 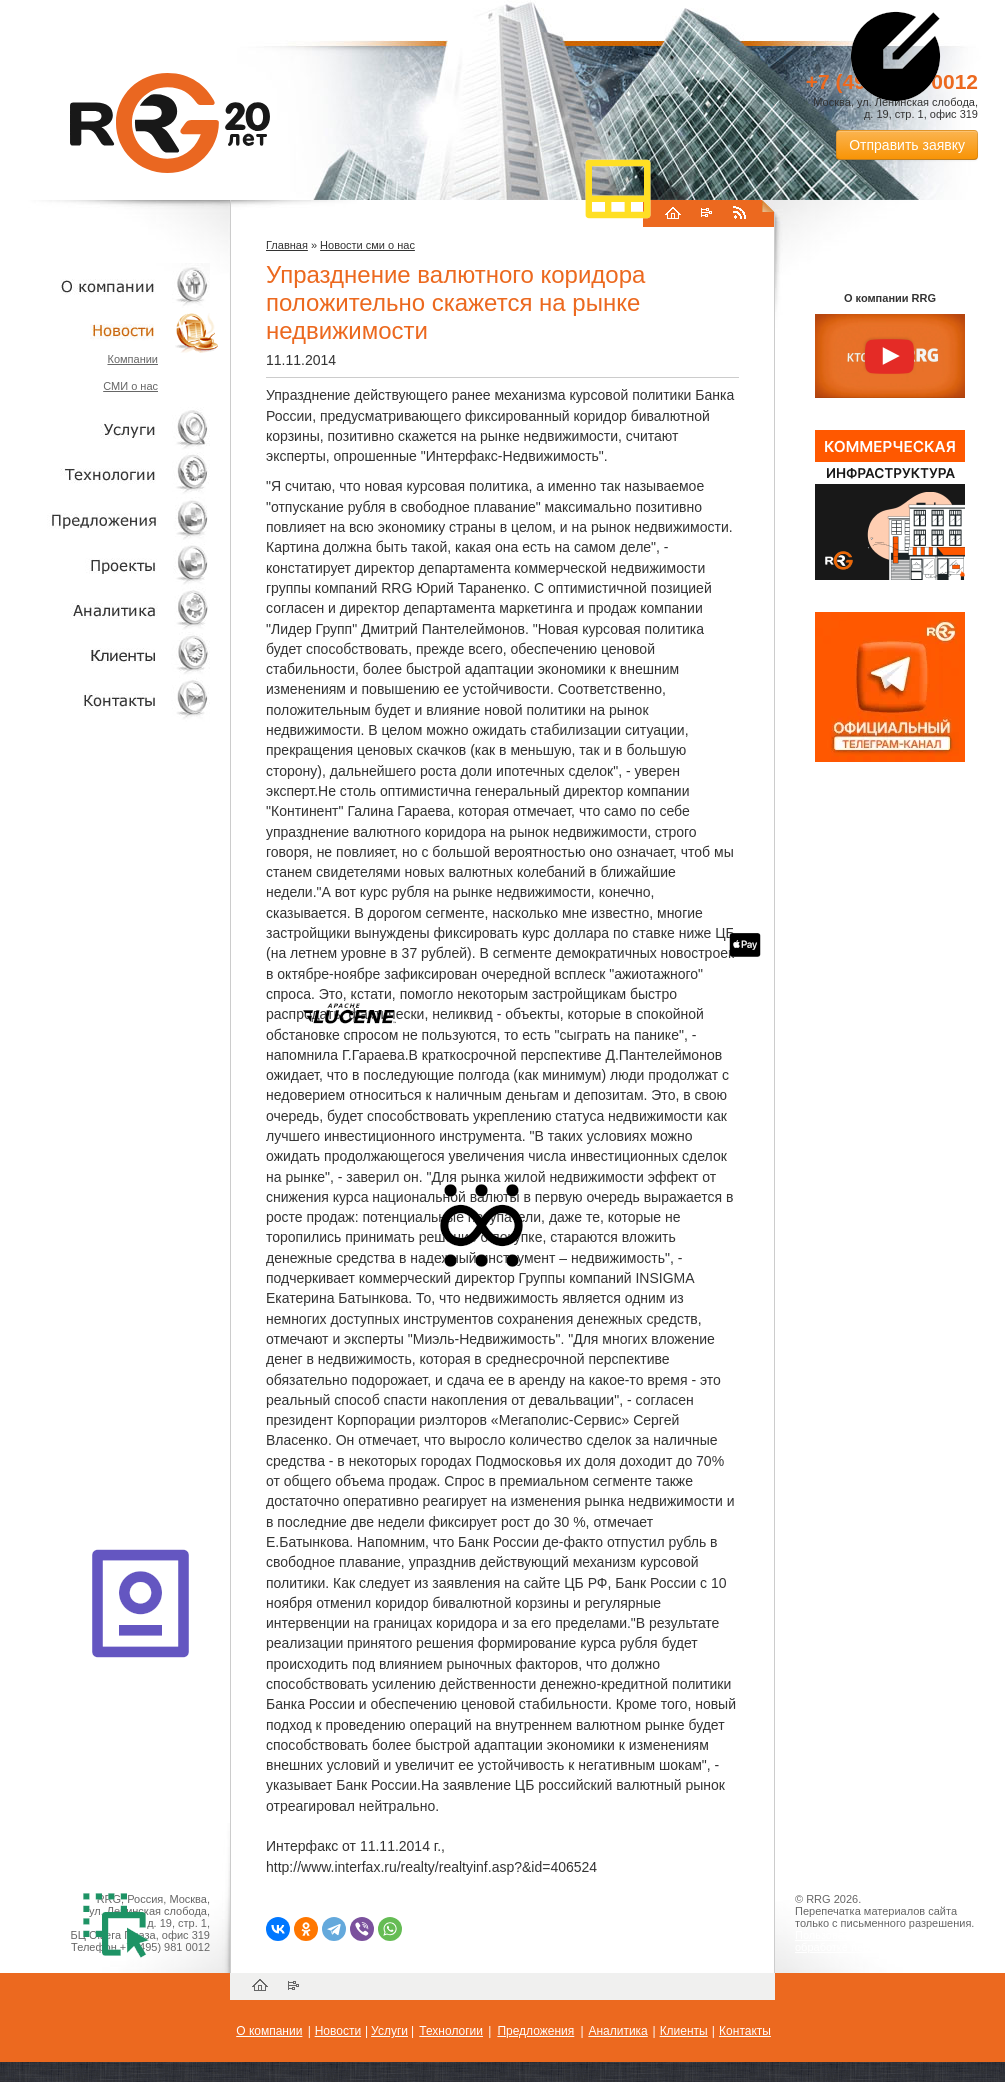 I want to click on drag and drop to rearrange items, so click(x=114, y=1924).